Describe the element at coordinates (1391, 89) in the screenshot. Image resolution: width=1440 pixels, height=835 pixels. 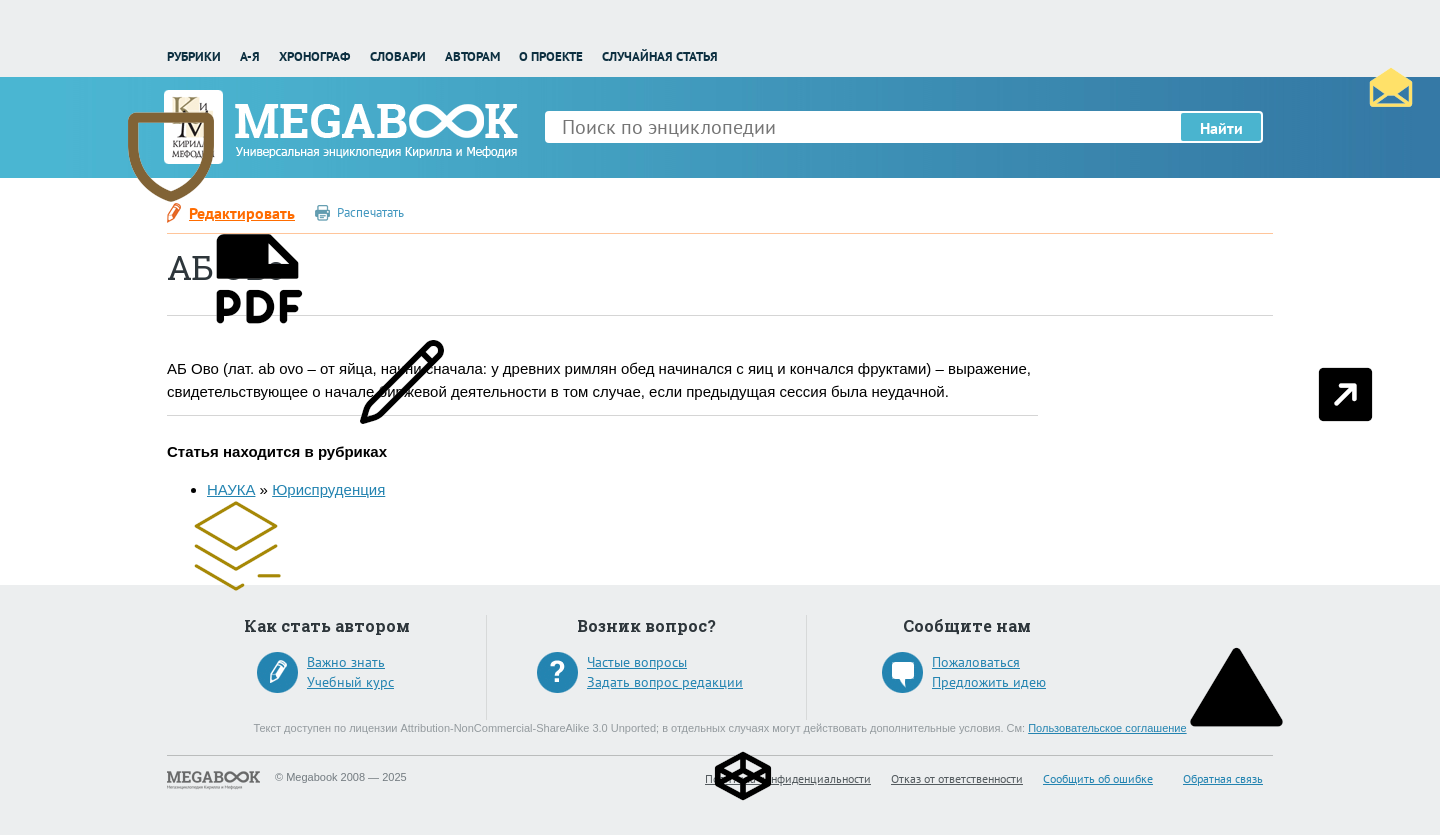
I see `view an opened or read email message` at that location.